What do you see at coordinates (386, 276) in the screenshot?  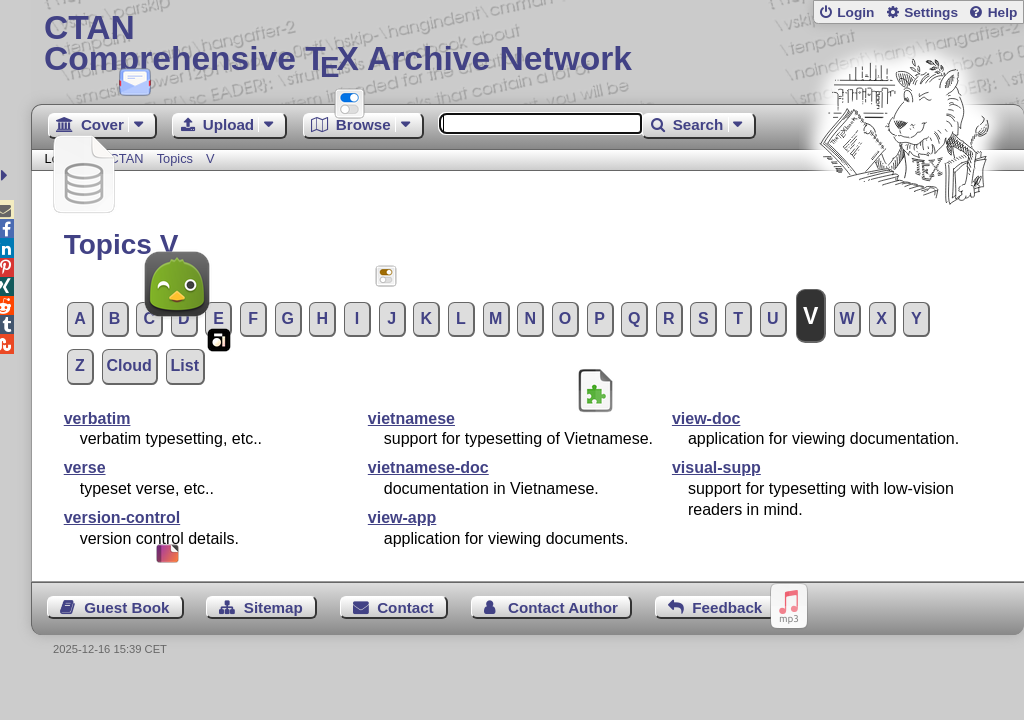 I see `open desktop preferences or settings` at bounding box center [386, 276].